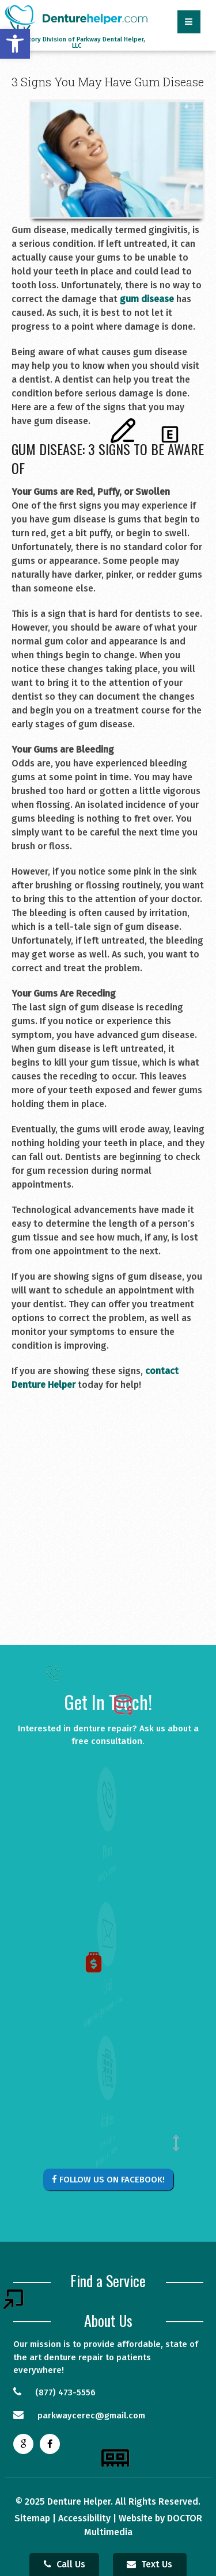  What do you see at coordinates (176, 2143) in the screenshot?
I see `adjust vertical size or height` at bounding box center [176, 2143].